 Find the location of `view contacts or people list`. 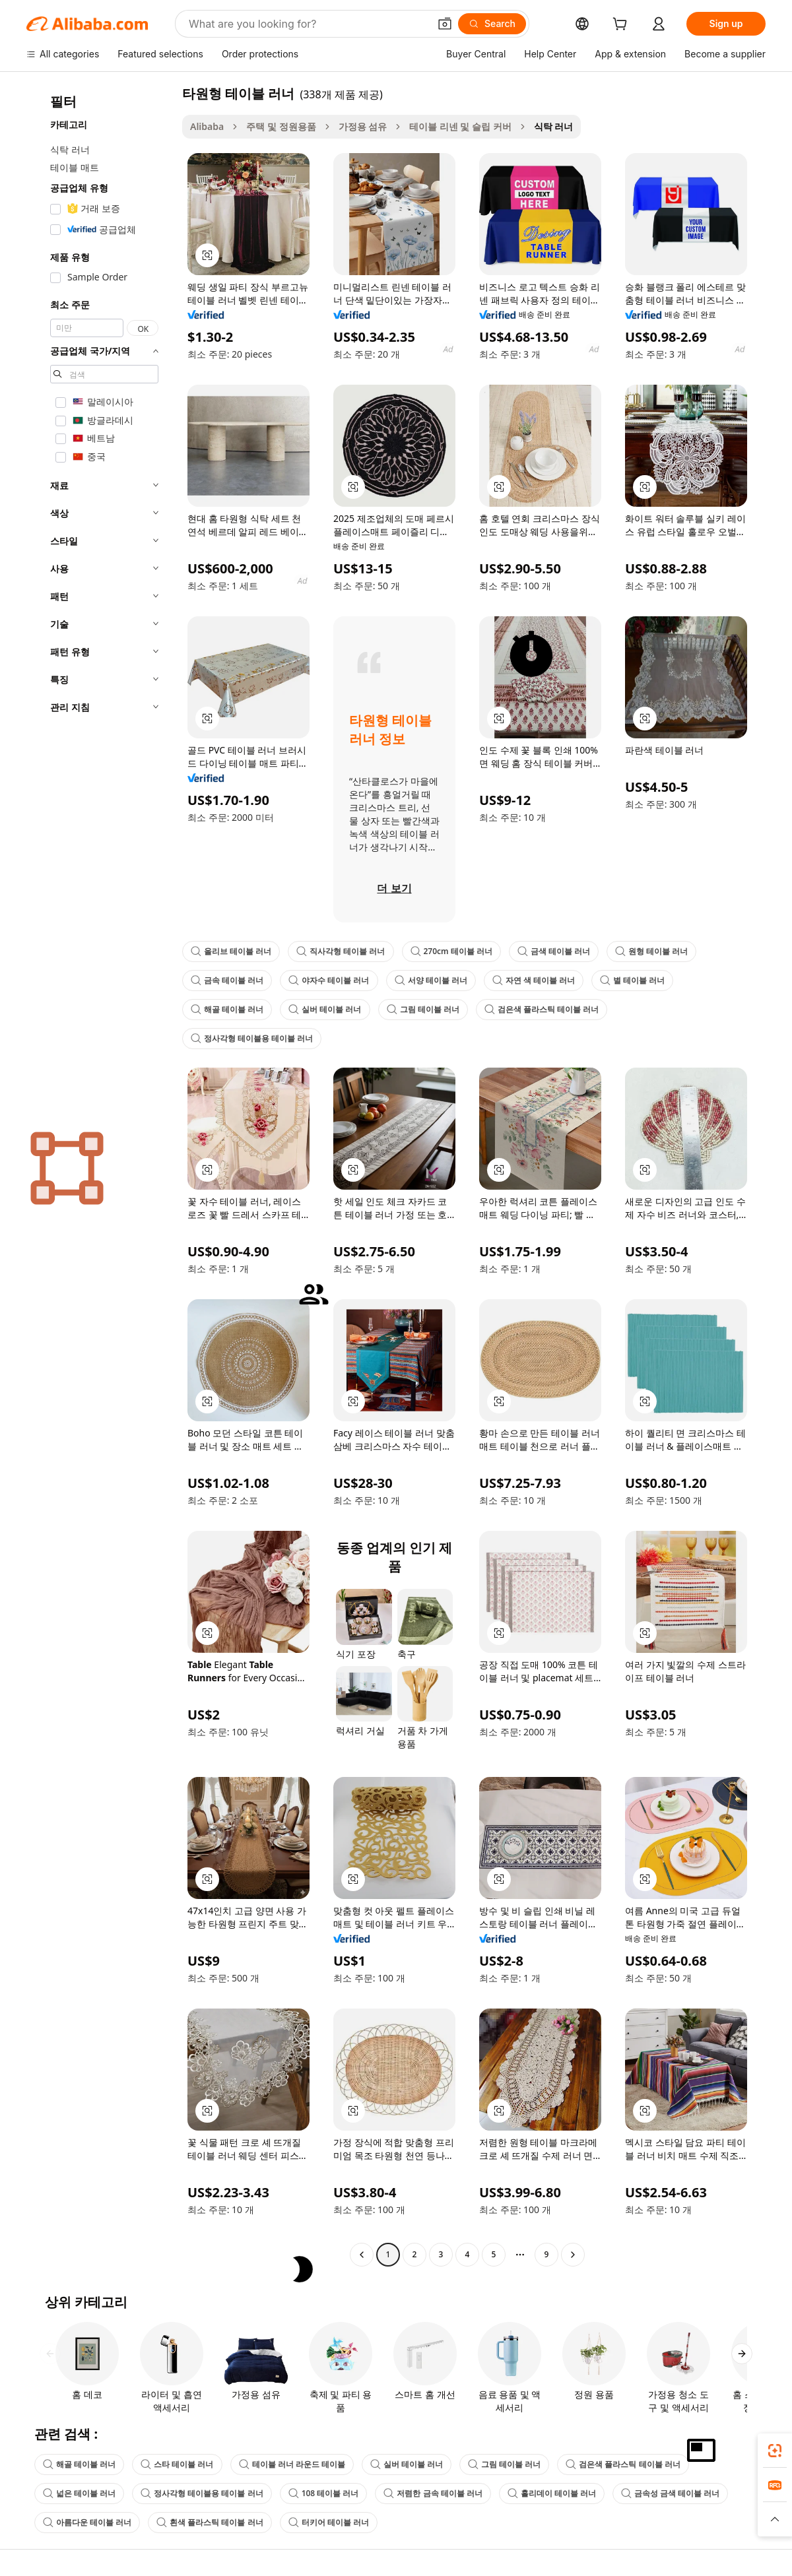

view contacts or people list is located at coordinates (314, 1294).